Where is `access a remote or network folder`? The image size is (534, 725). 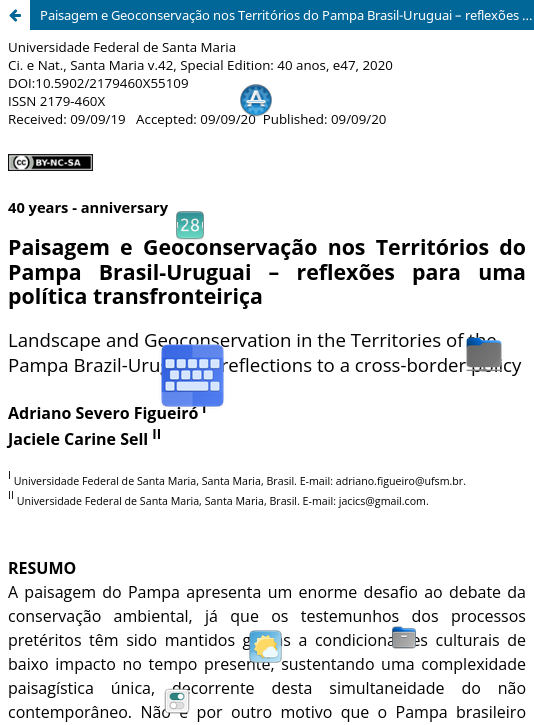 access a remote or network folder is located at coordinates (484, 354).